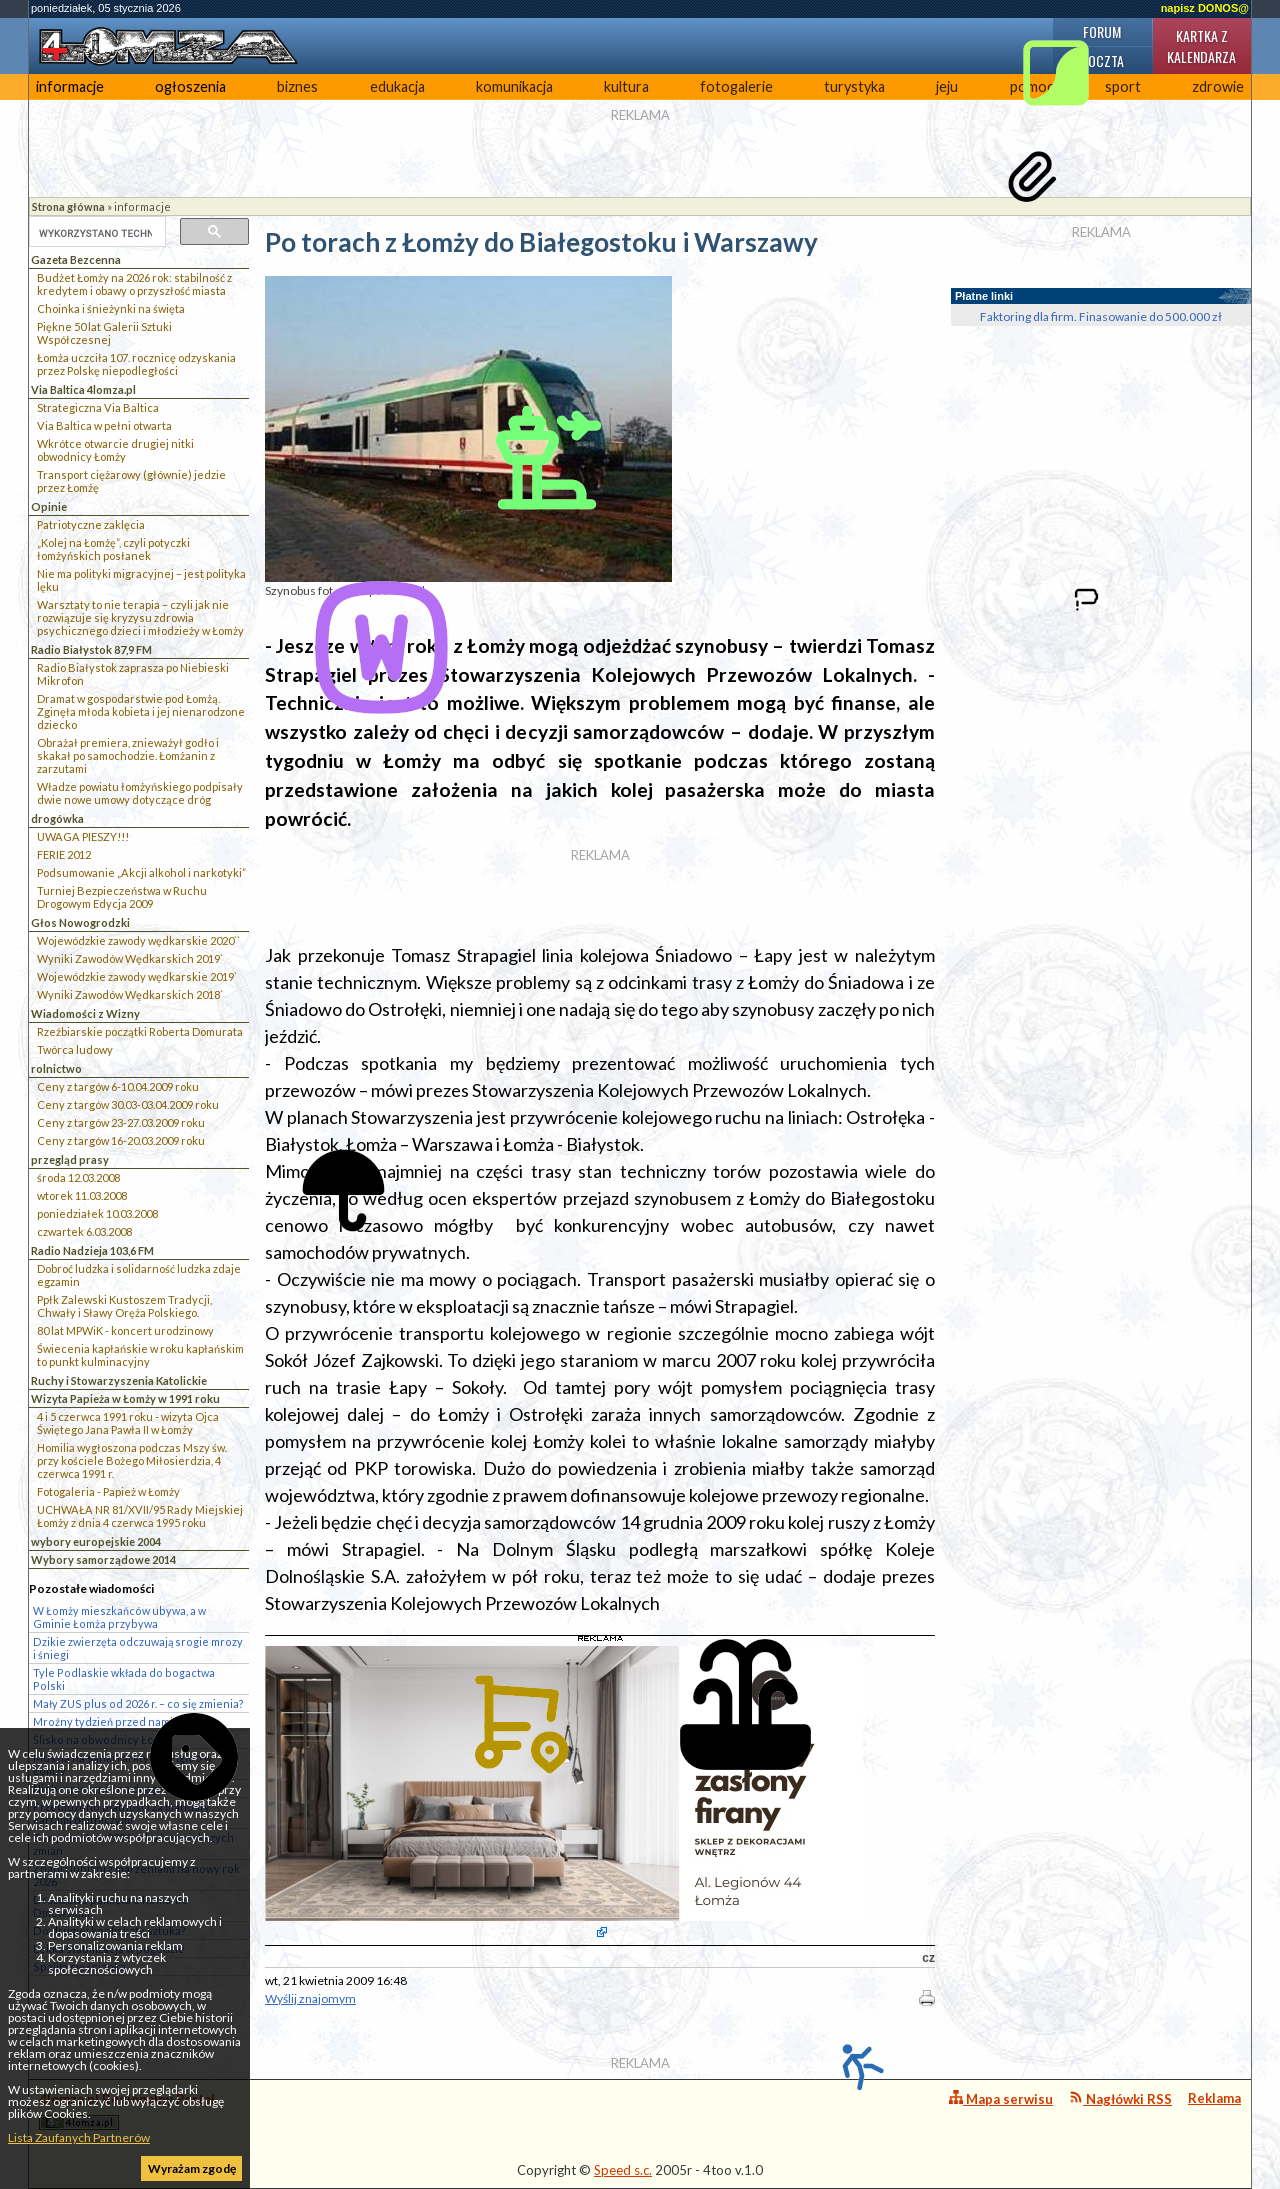 This screenshot has height=2189, width=1280. I want to click on view tagged items in your feed, so click(194, 1757).